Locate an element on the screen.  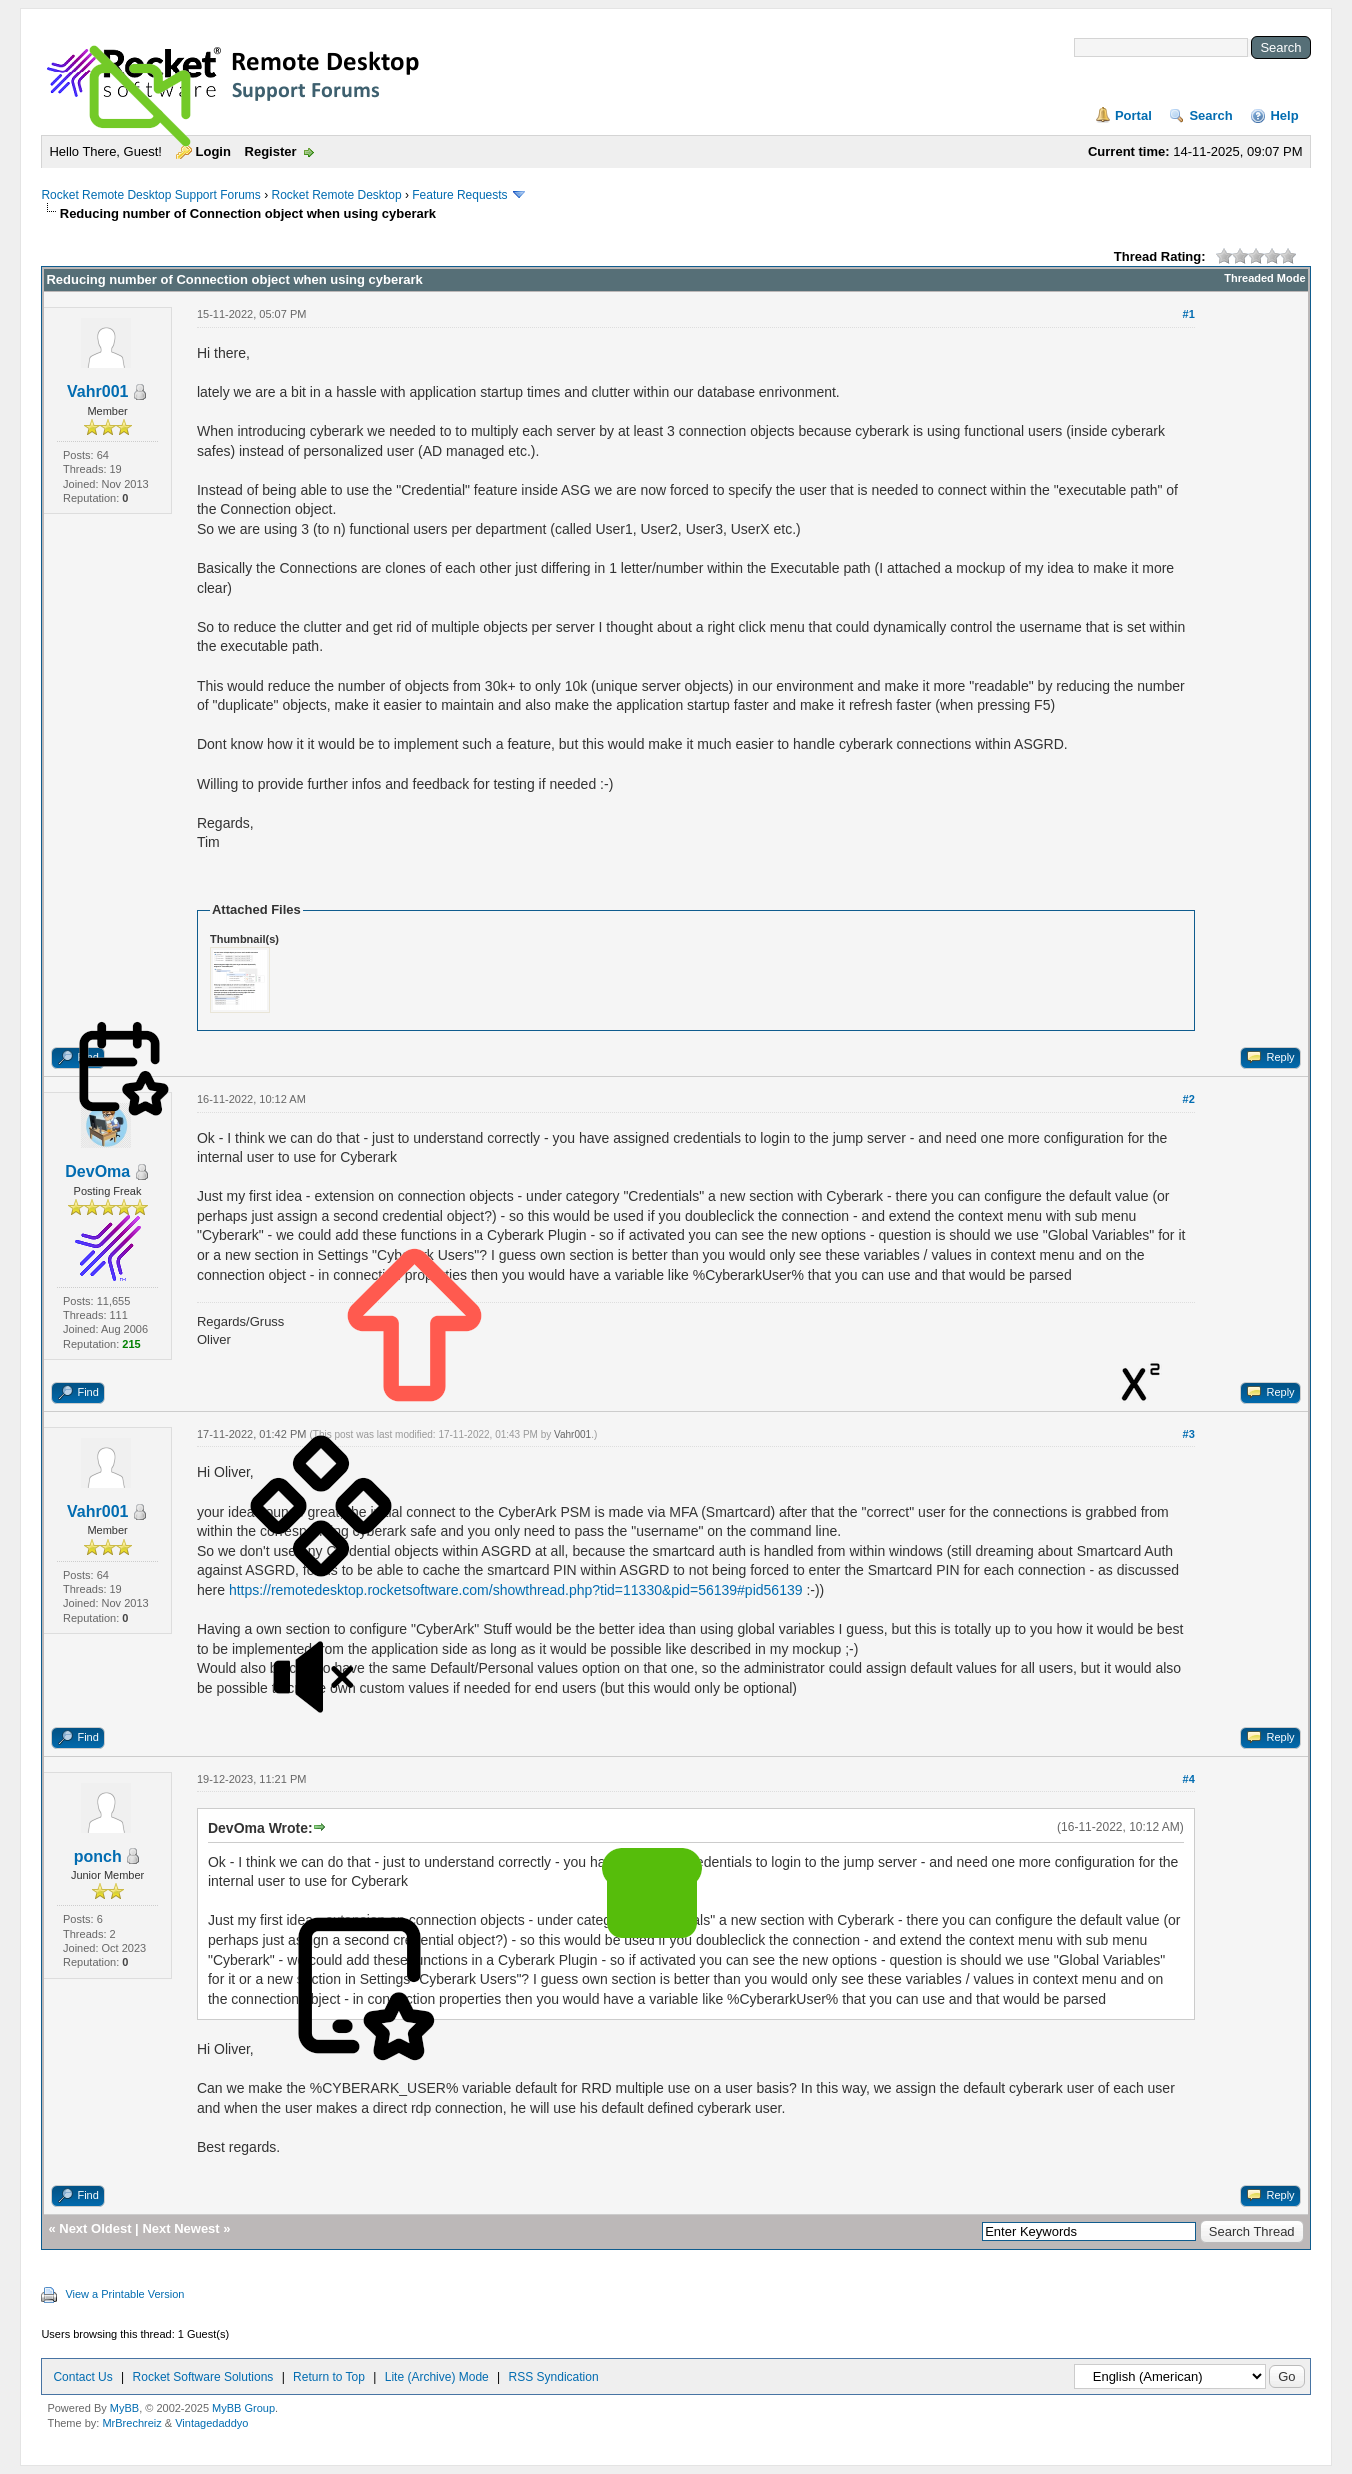
turn off camera or disable video is located at coordinates (140, 96).